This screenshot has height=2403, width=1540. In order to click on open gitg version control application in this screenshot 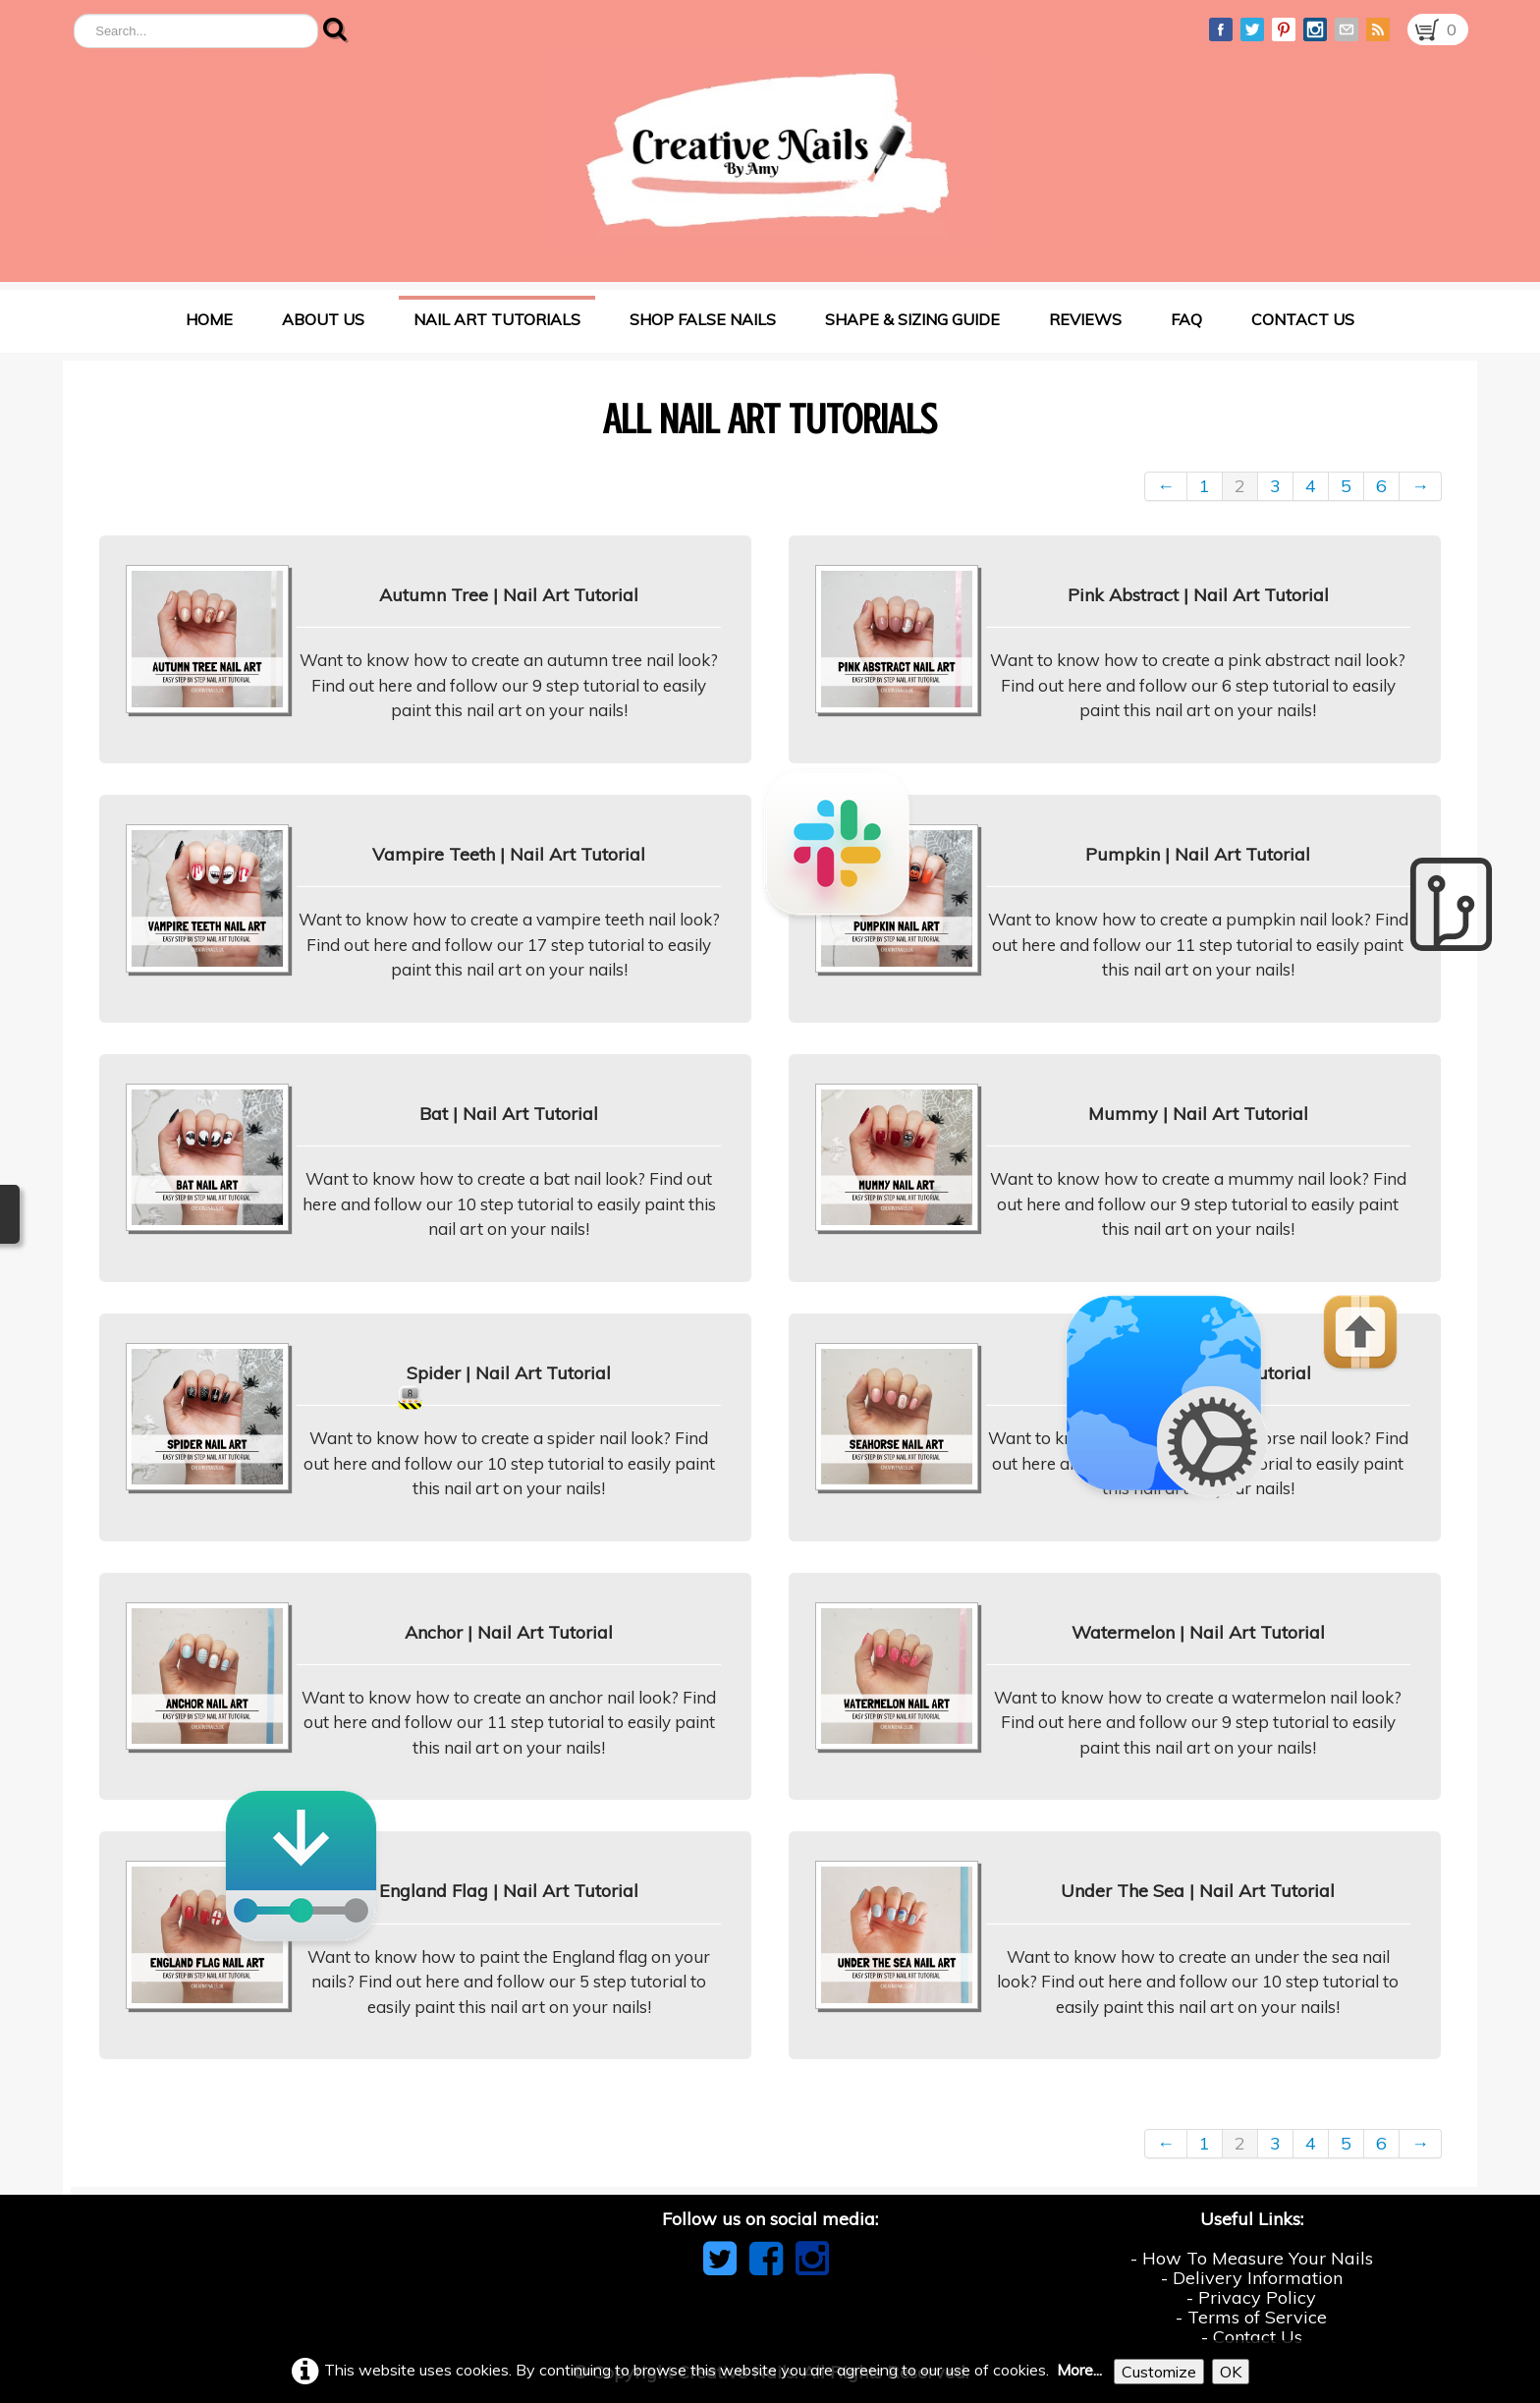, I will do `click(1451, 904)`.